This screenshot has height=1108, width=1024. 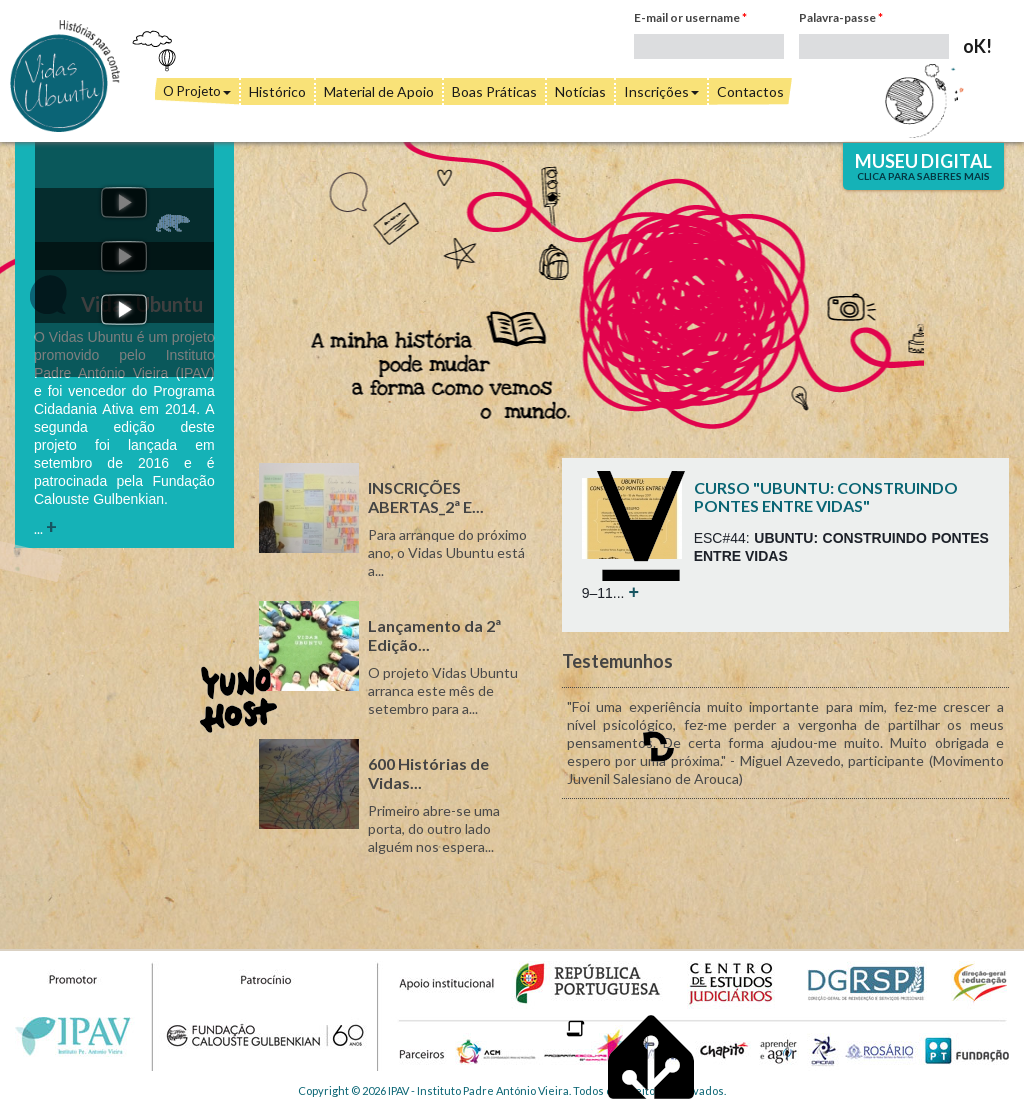 I want to click on open Decap CMS dashboard, so click(x=658, y=746).